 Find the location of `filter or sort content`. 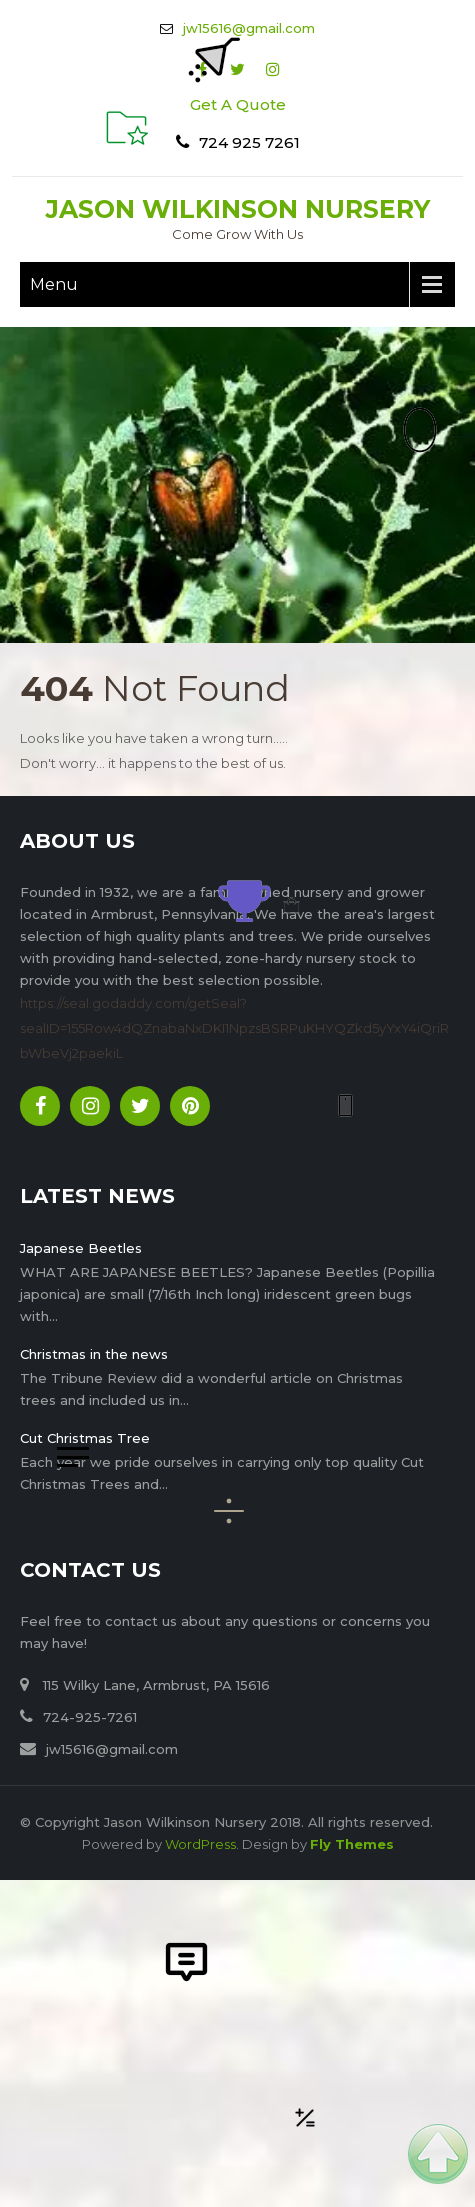

filter or sort content is located at coordinates (213, 57).